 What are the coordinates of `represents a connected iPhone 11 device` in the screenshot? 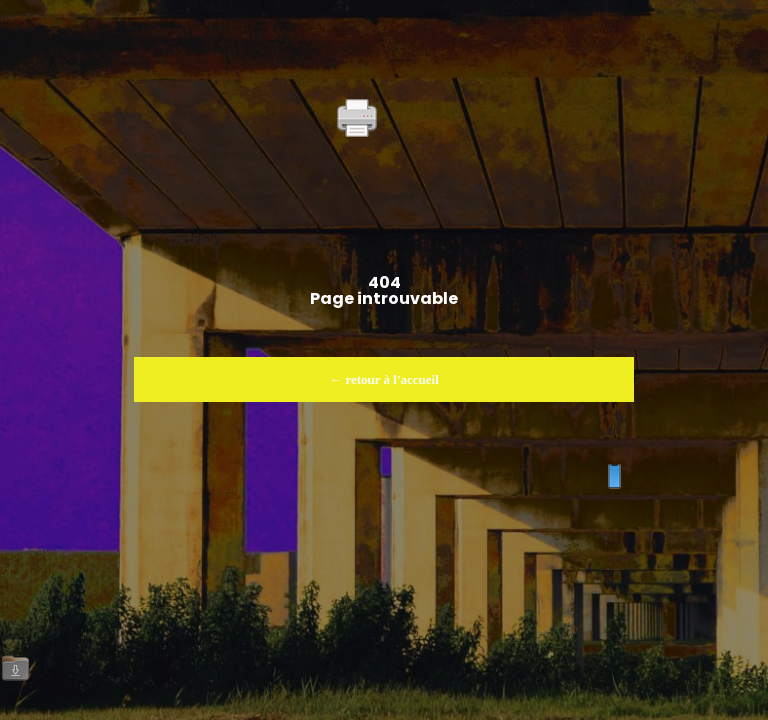 It's located at (614, 476).